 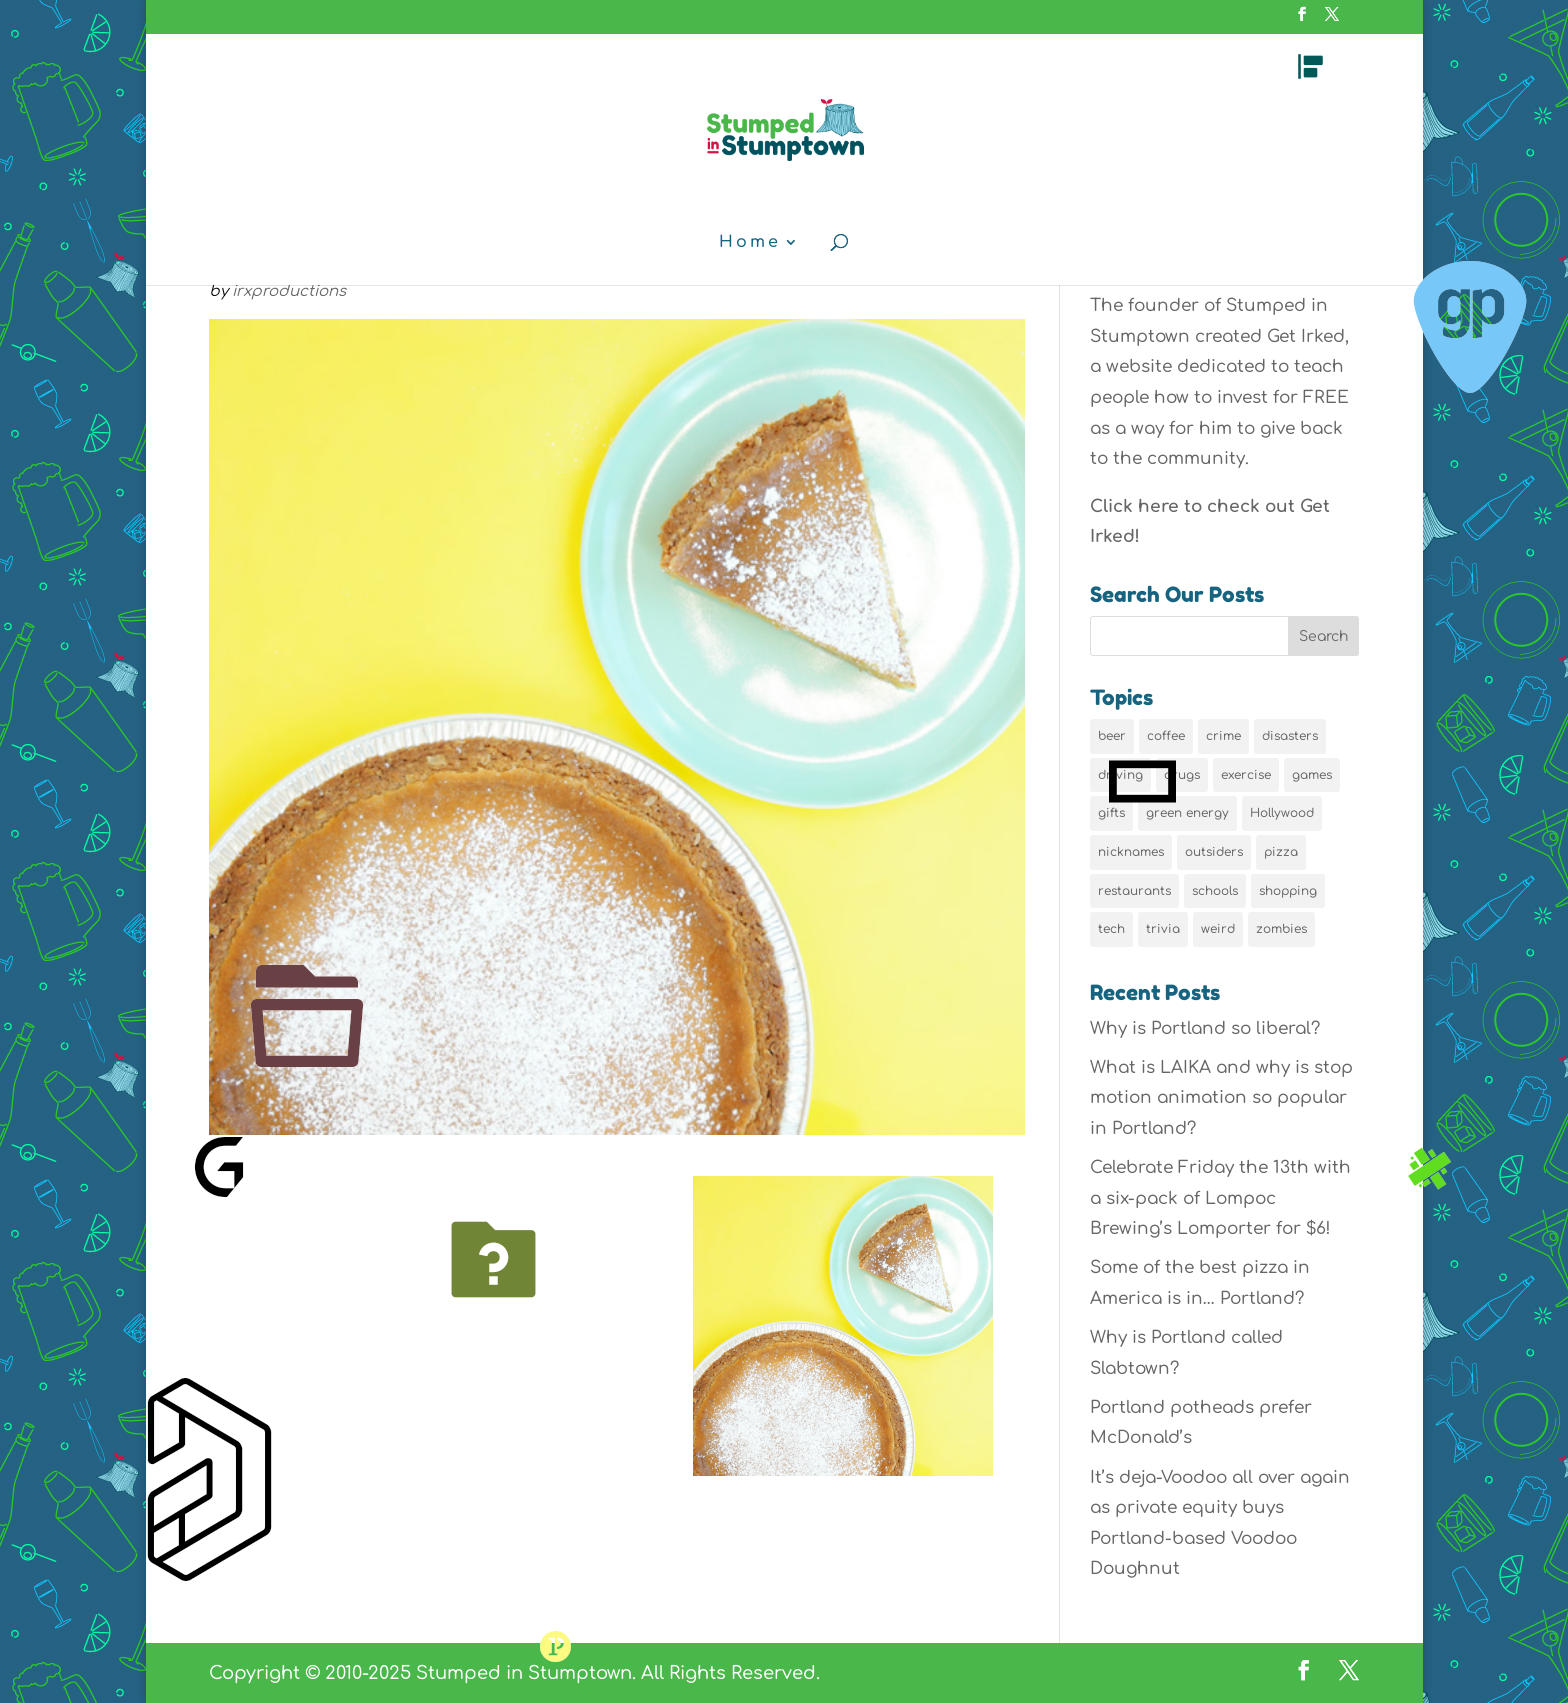 I want to click on folder with unknown or unrecognized contents, so click(x=493, y=1259).